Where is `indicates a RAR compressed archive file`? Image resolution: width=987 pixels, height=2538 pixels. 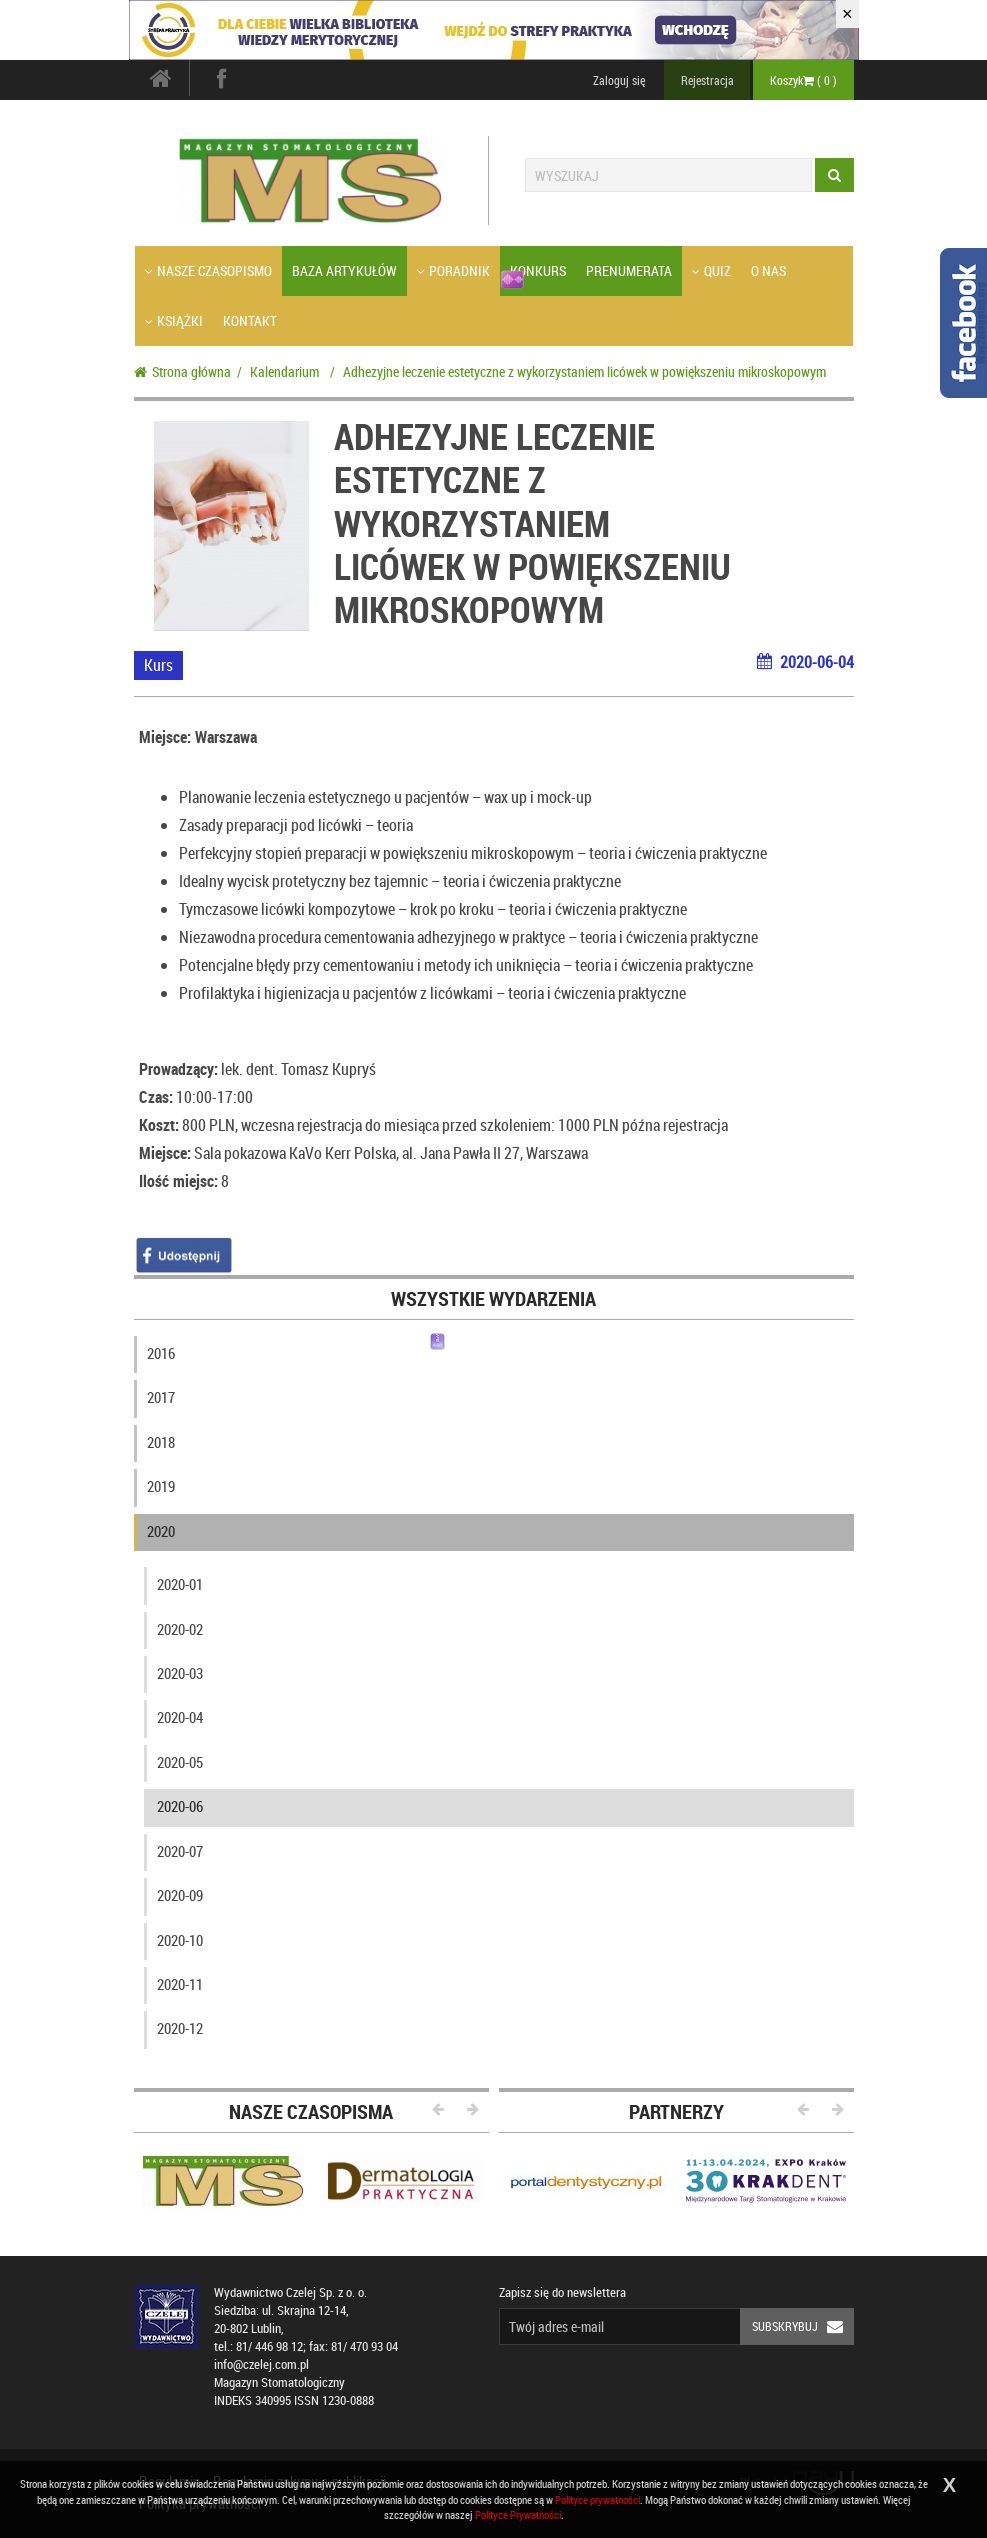 indicates a RAR compressed archive file is located at coordinates (437, 1341).